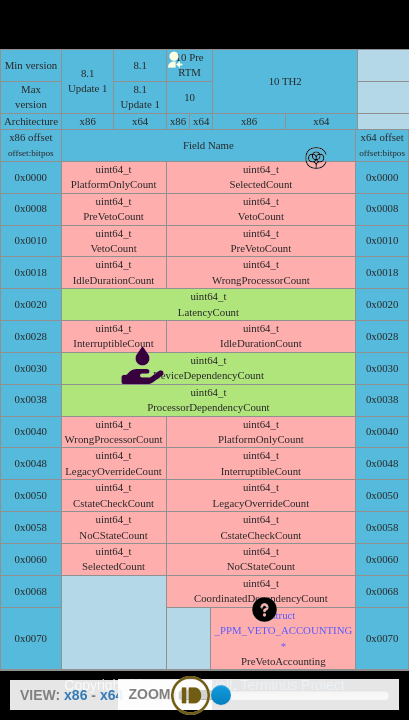  I want to click on incoming user request or invitation, so click(174, 60).